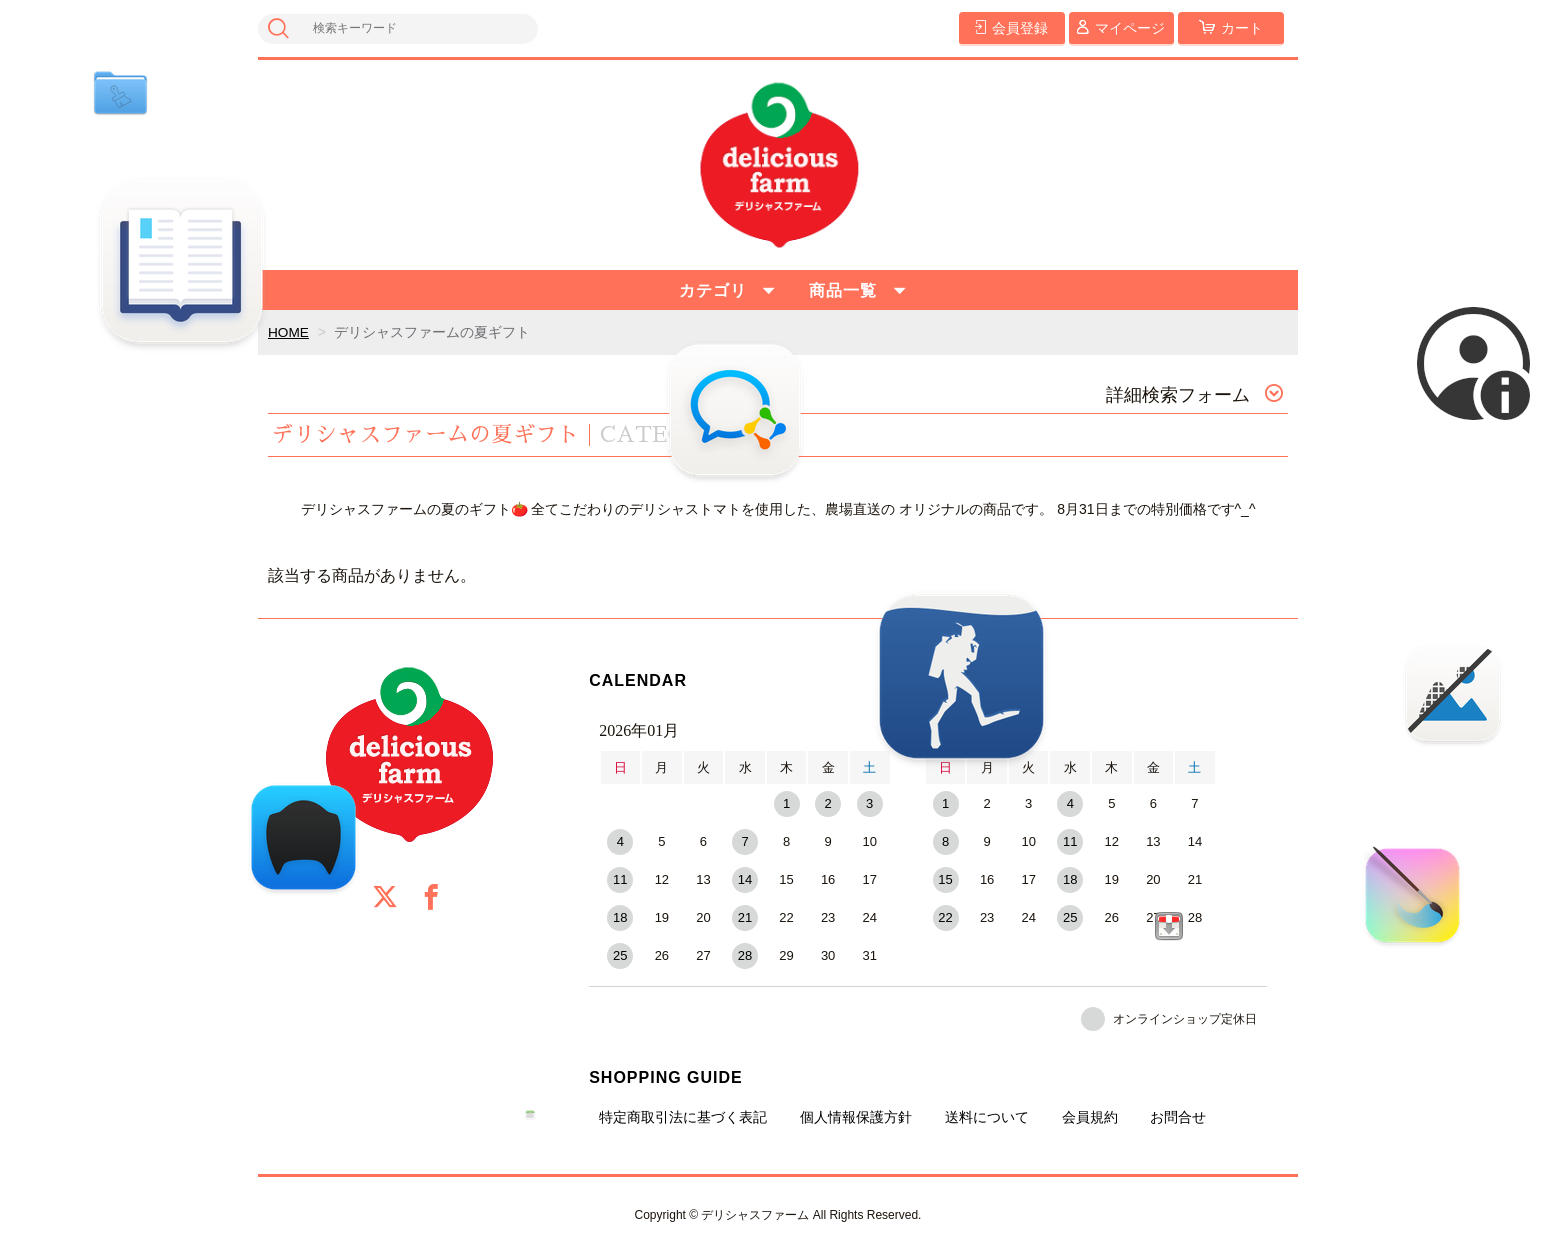 This screenshot has height=1254, width=1556. I want to click on open subsurface dive logging app, so click(961, 676).